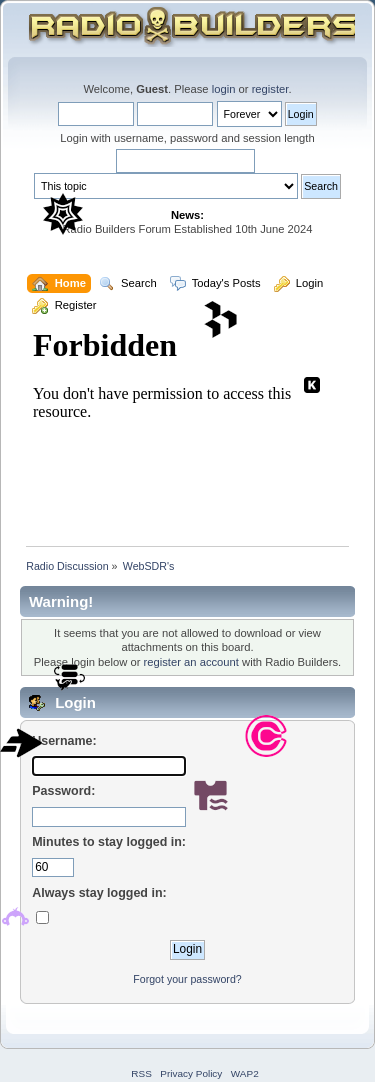 Image resolution: width=375 pixels, height=1082 pixels. What do you see at coordinates (15, 916) in the screenshot?
I see `open SurveyMonkey app` at bounding box center [15, 916].